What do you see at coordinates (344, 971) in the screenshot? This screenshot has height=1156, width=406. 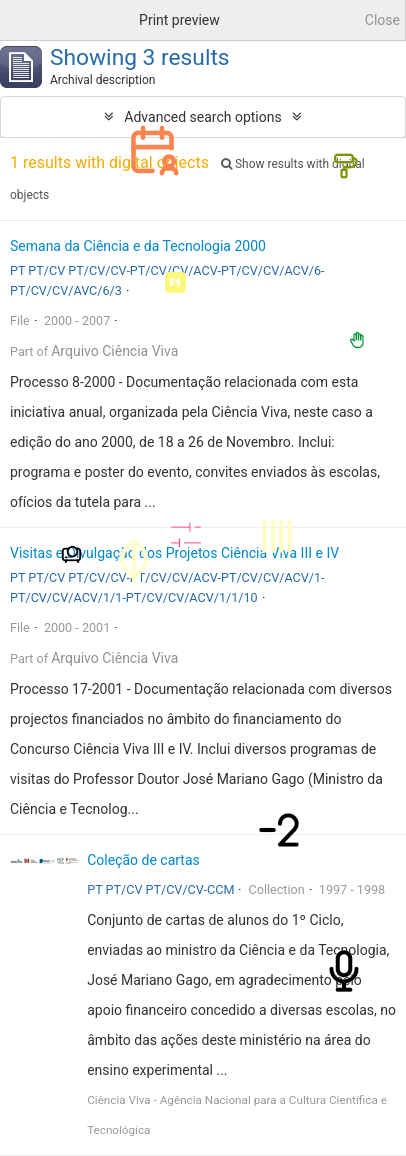 I see `tap to use voice input` at bounding box center [344, 971].